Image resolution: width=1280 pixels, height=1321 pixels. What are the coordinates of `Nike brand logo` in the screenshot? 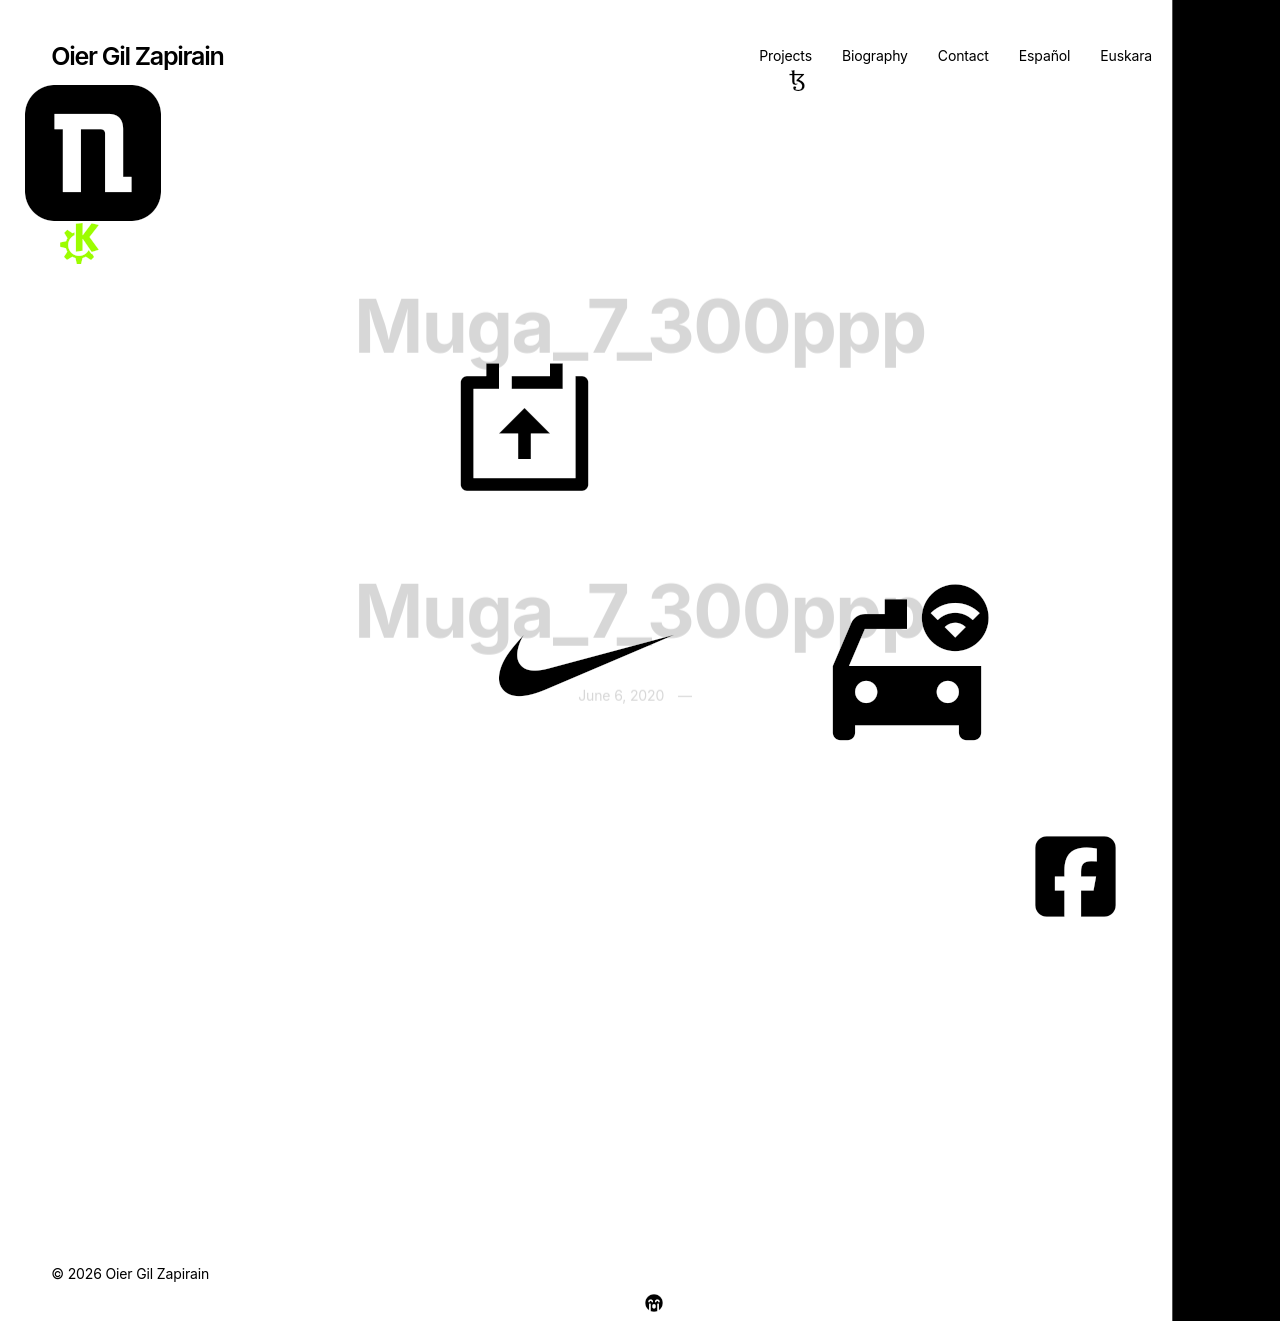 It's located at (586, 665).